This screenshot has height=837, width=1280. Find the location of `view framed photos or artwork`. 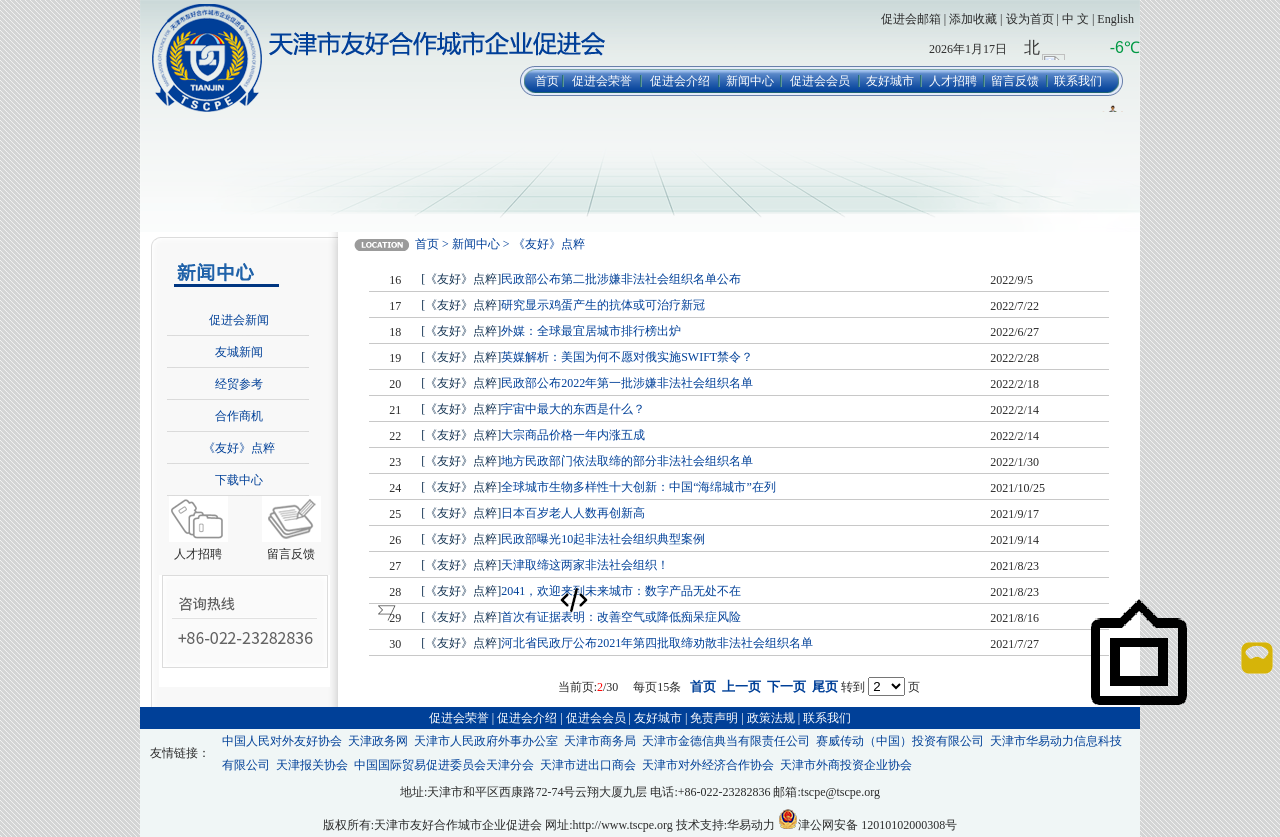

view framed photos or artwork is located at coordinates (1139, 657).